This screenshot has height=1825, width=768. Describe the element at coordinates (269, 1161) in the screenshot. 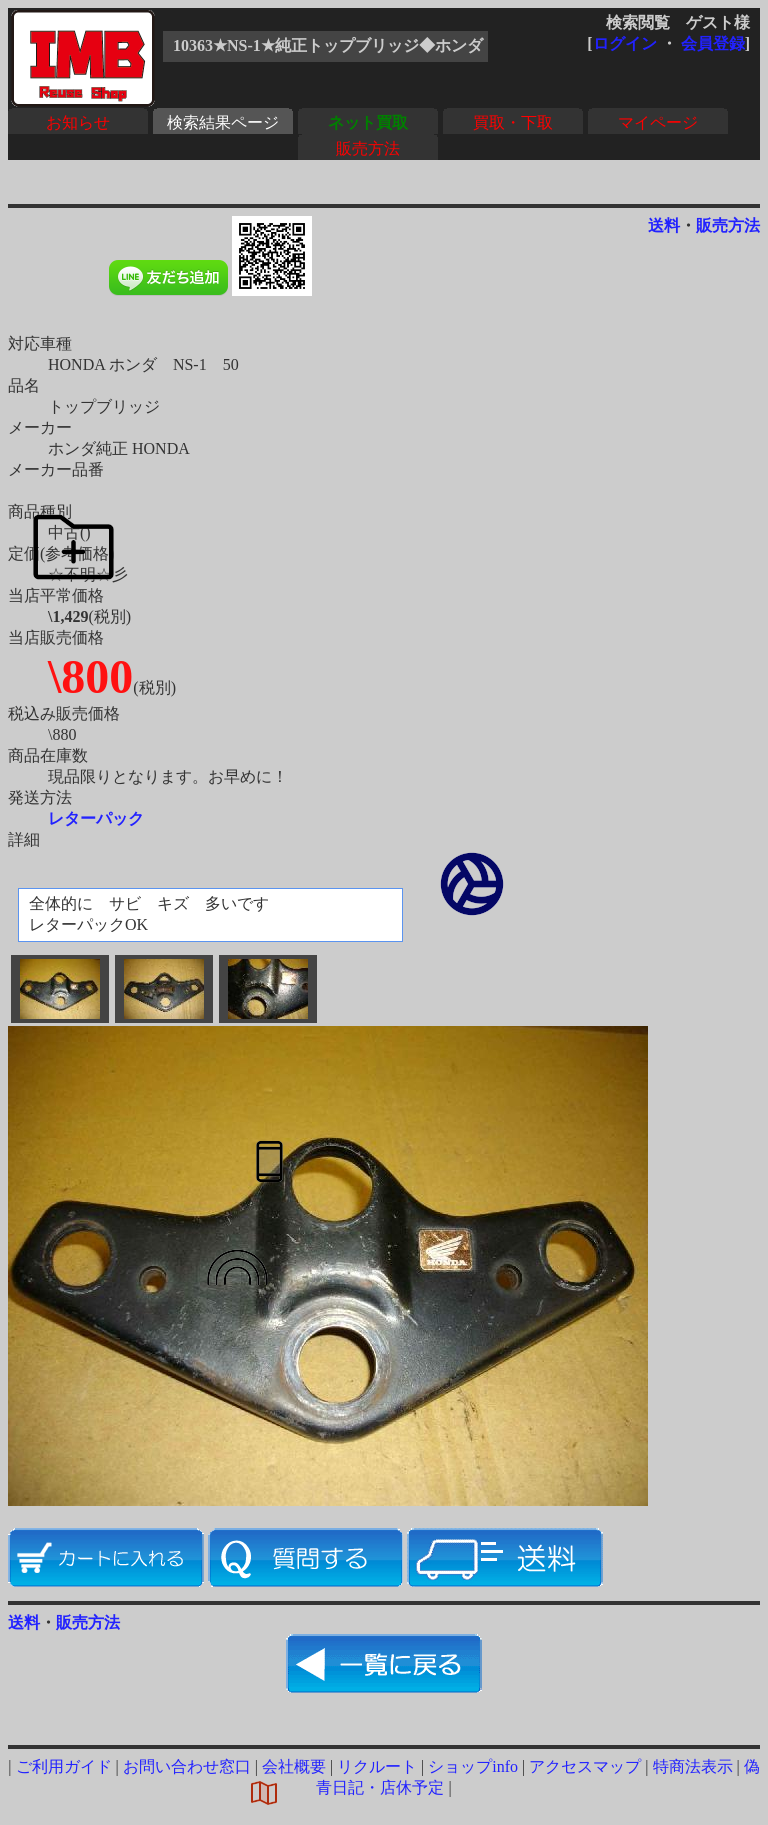

I see `switch to mobile view` at that location.